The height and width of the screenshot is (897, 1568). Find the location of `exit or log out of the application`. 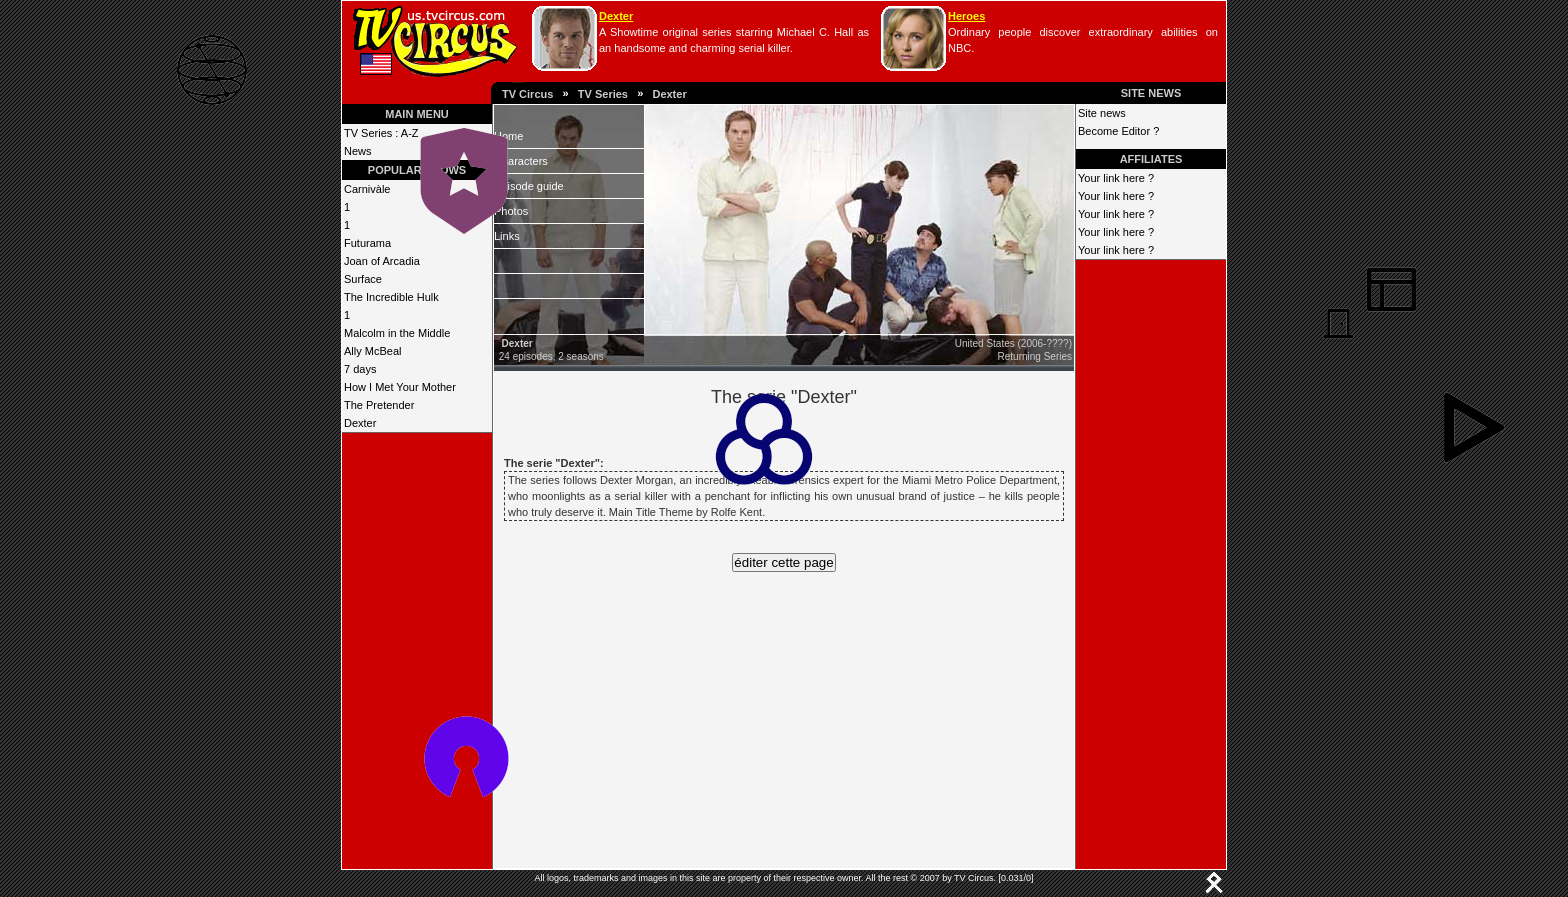

exit or log out of the application is located at coordinates (1338, 323).